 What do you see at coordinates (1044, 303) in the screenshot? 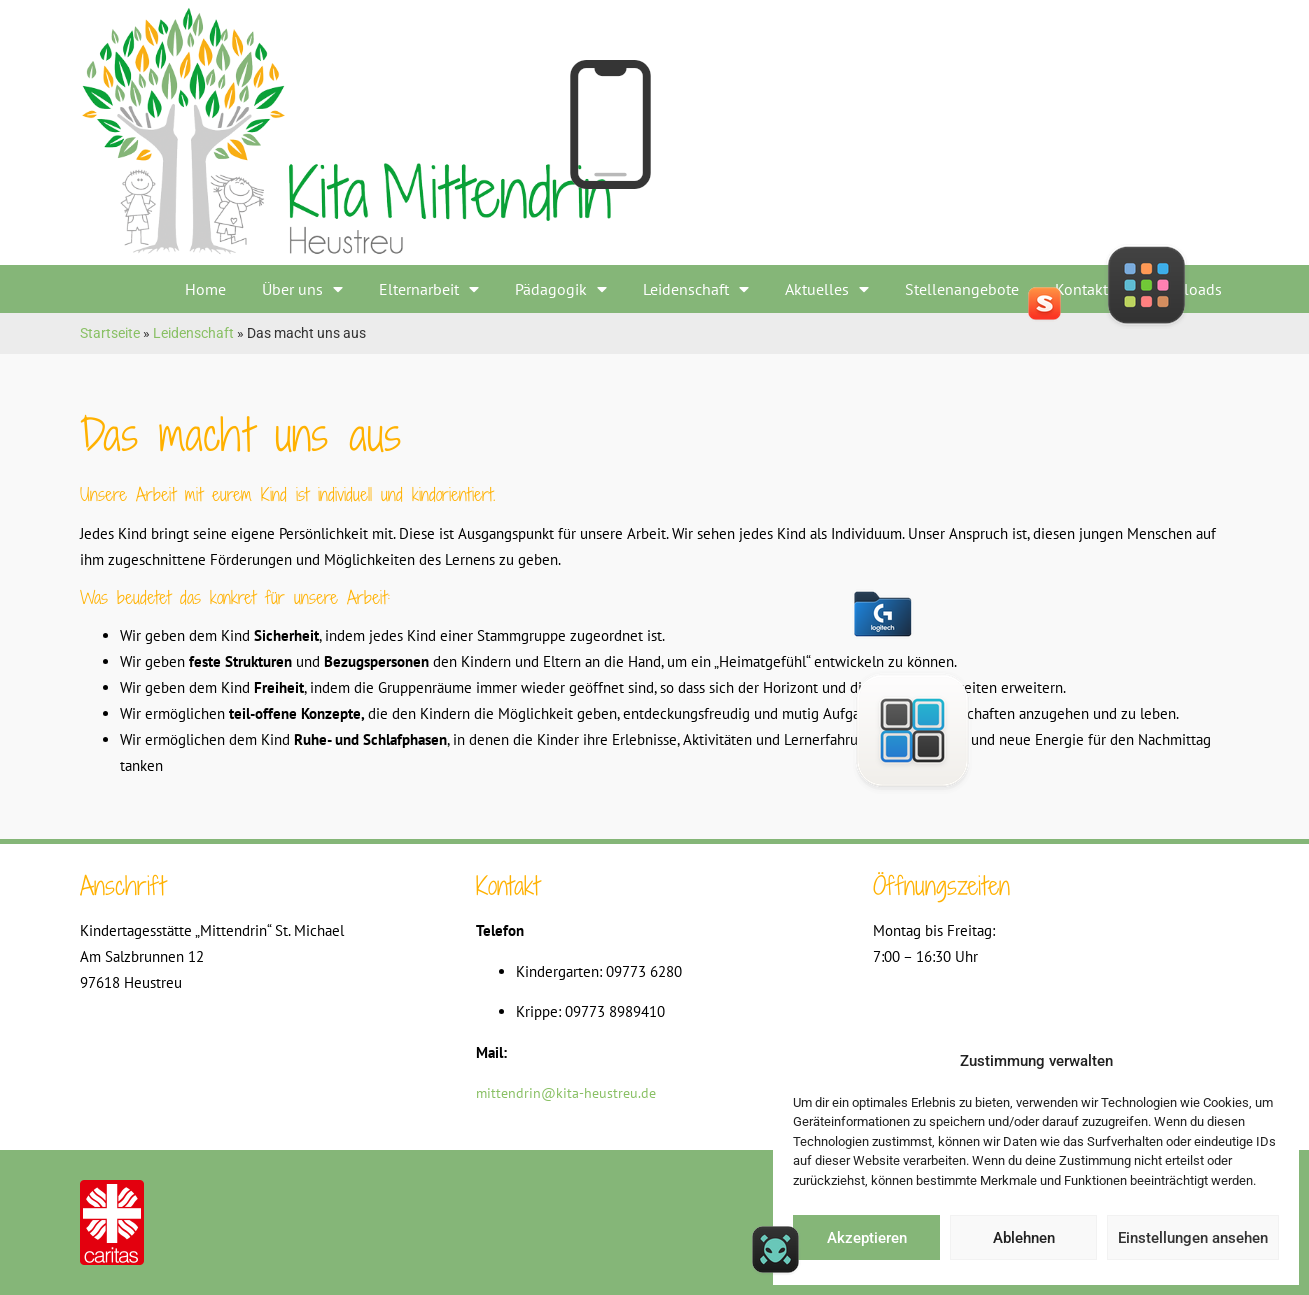
I see `open sogou pinyin input method` at bounding box center [1044, 303].